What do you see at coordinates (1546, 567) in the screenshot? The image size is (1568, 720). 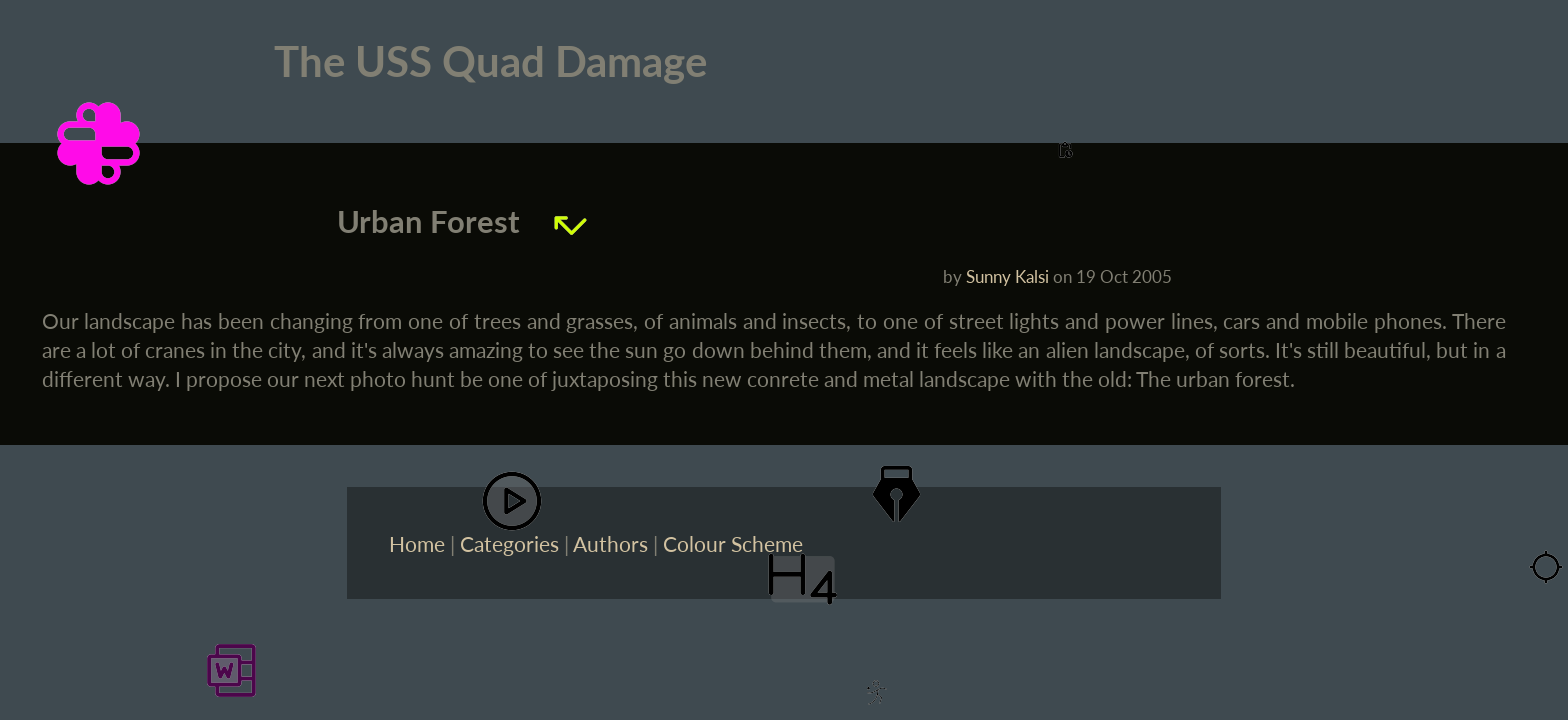 I see `GPS signal not yet acquired` at bounding box center [1546, 567].